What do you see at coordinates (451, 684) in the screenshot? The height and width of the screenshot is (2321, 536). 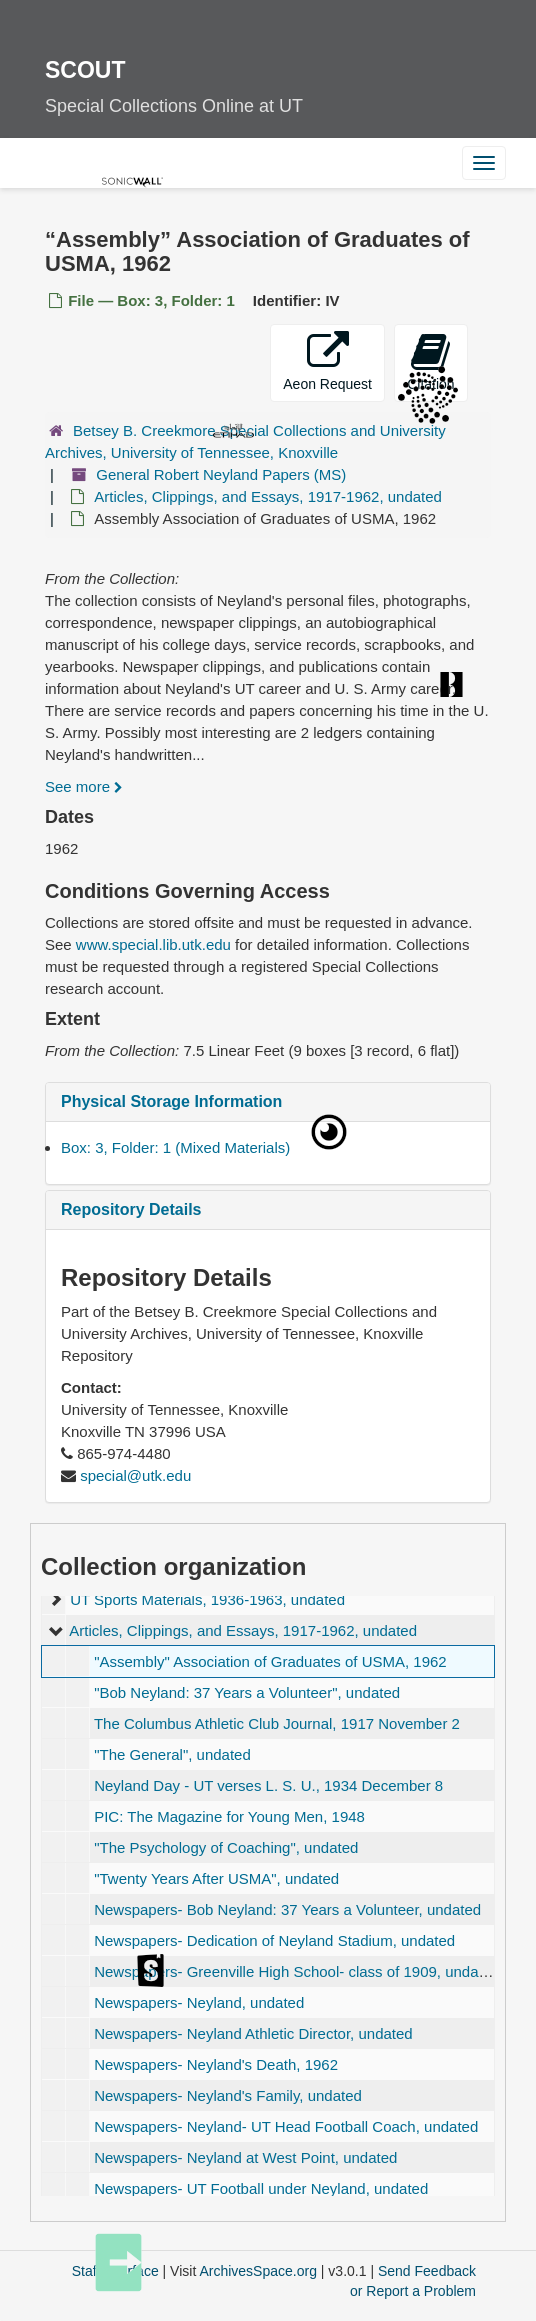 I see `open the Backstage casting app` at bounding box center [451, 684].